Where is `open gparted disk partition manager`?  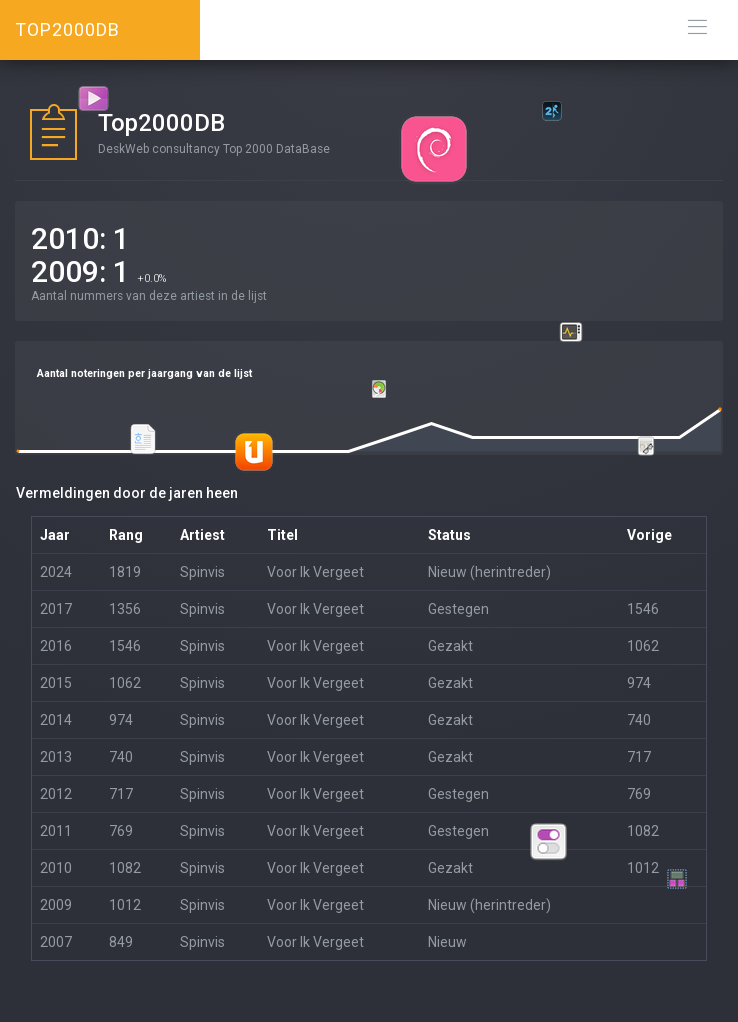
open gparted disk partition manager is located at coordinates (379, 389).